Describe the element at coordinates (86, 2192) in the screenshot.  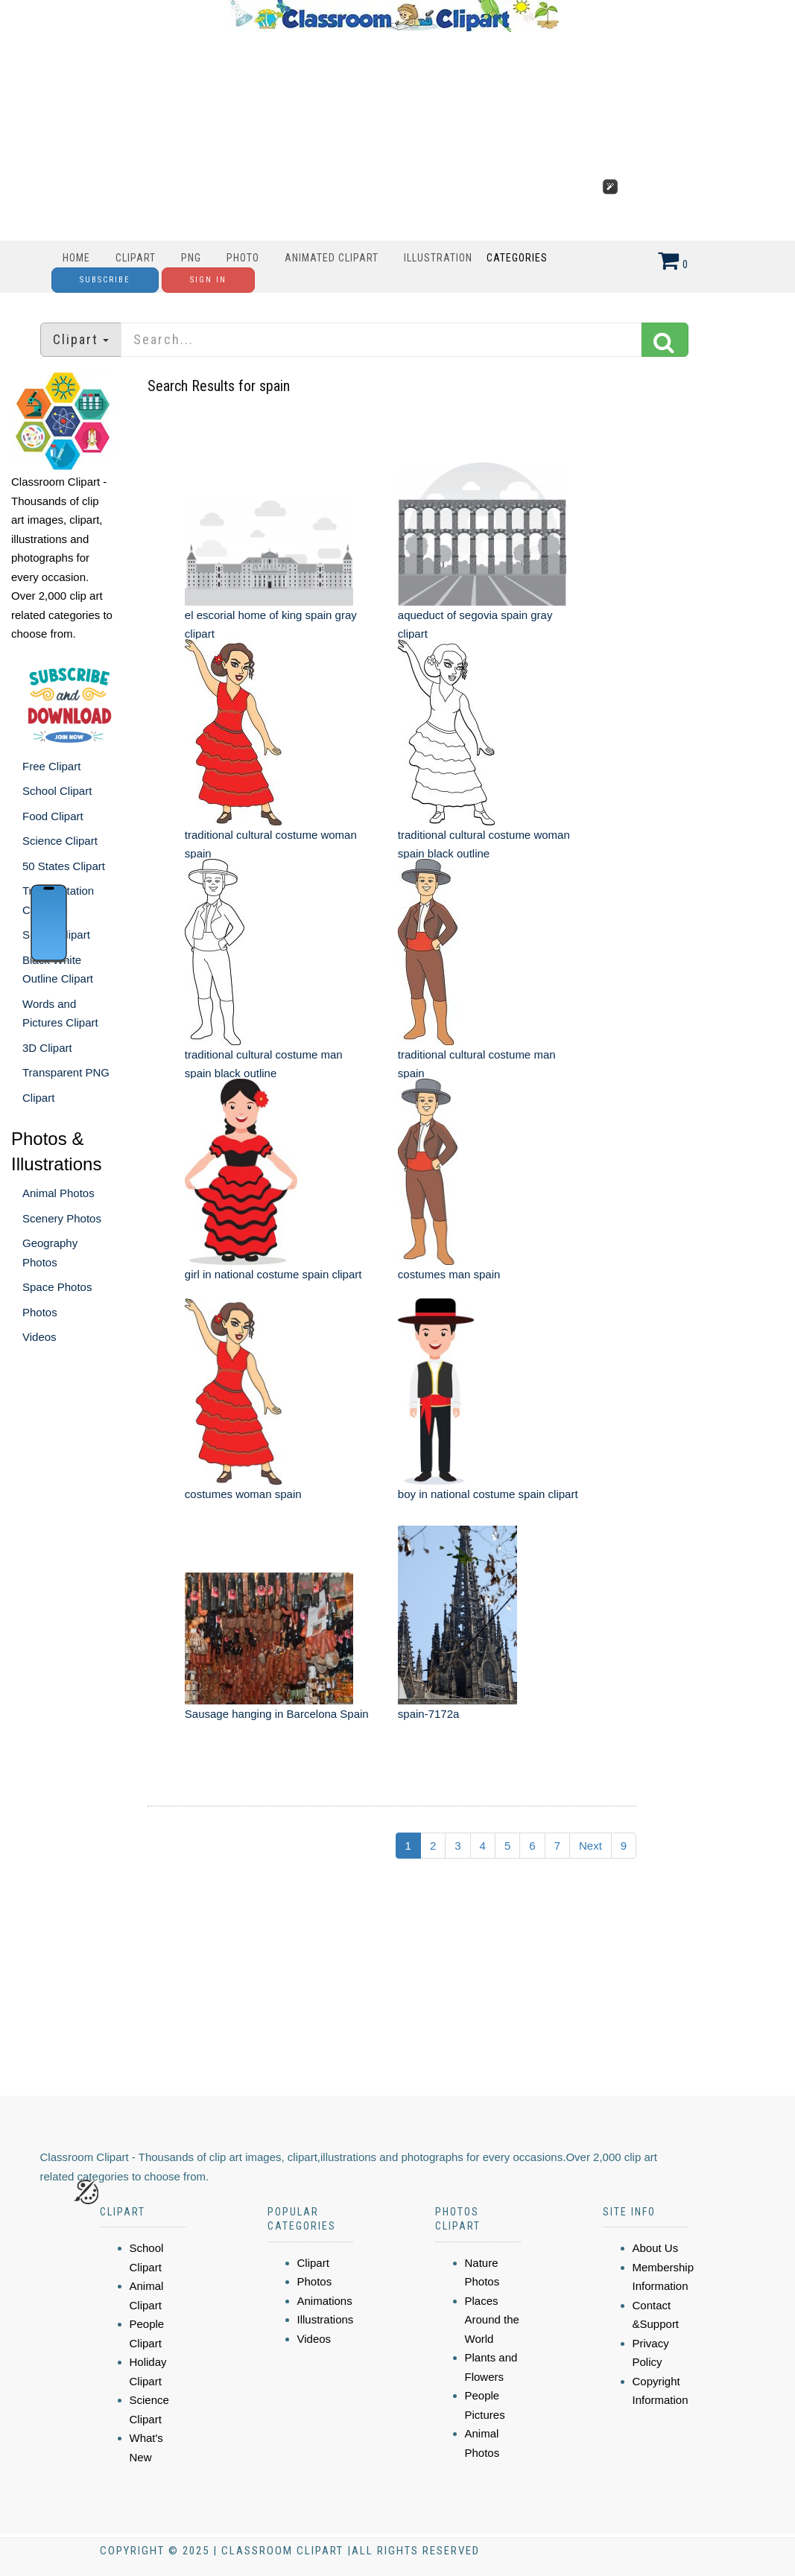
I see `open graphics or drawing applications` at that location.